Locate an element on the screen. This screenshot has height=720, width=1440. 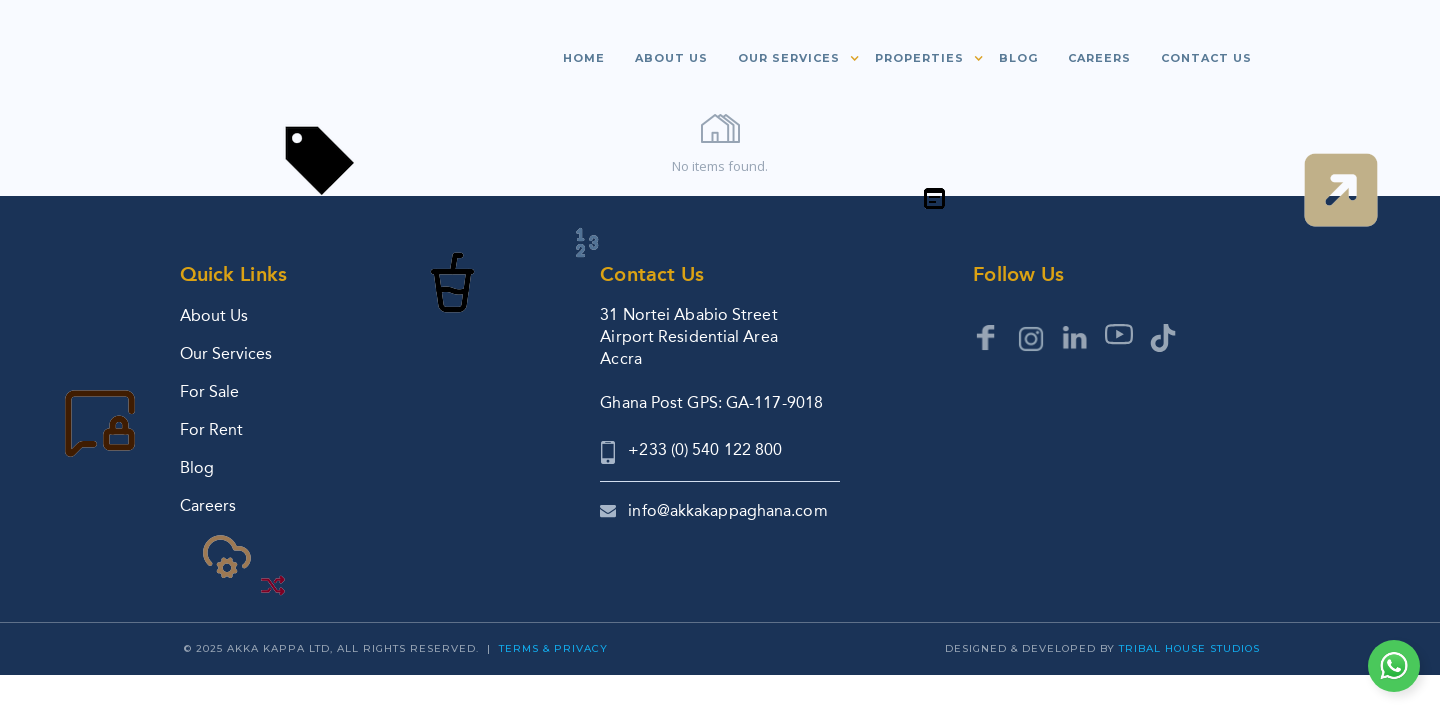
access encrypted or private messages is located at coordinates (100, 422).